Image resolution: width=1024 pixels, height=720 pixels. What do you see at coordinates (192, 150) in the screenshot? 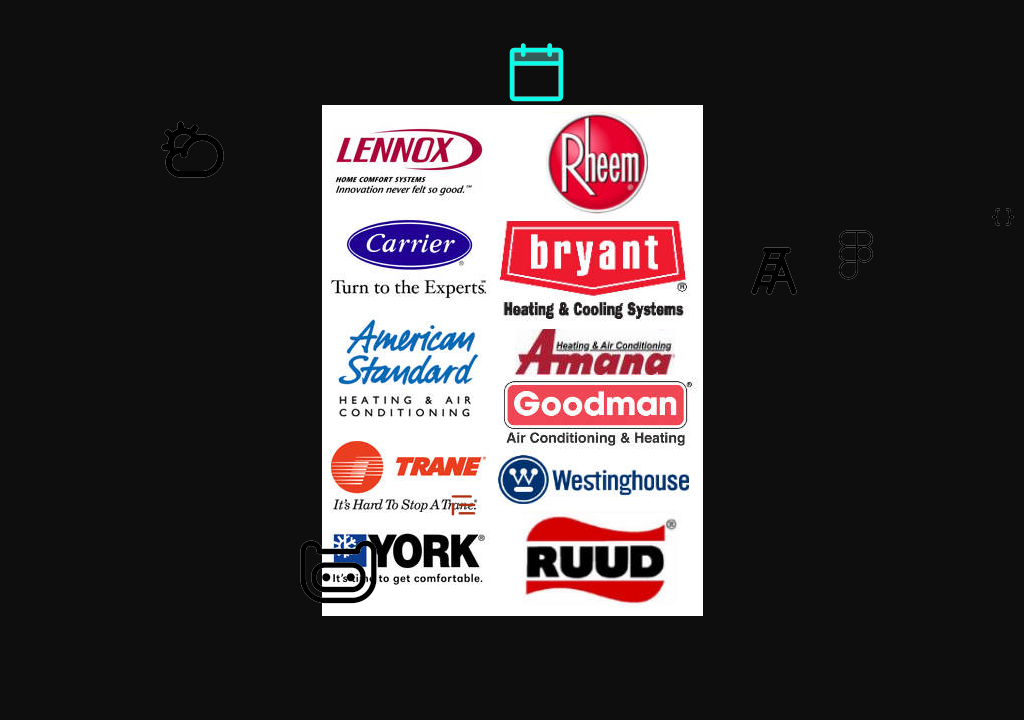
I see `view current weather conditions` at bounding box center [192, 150].